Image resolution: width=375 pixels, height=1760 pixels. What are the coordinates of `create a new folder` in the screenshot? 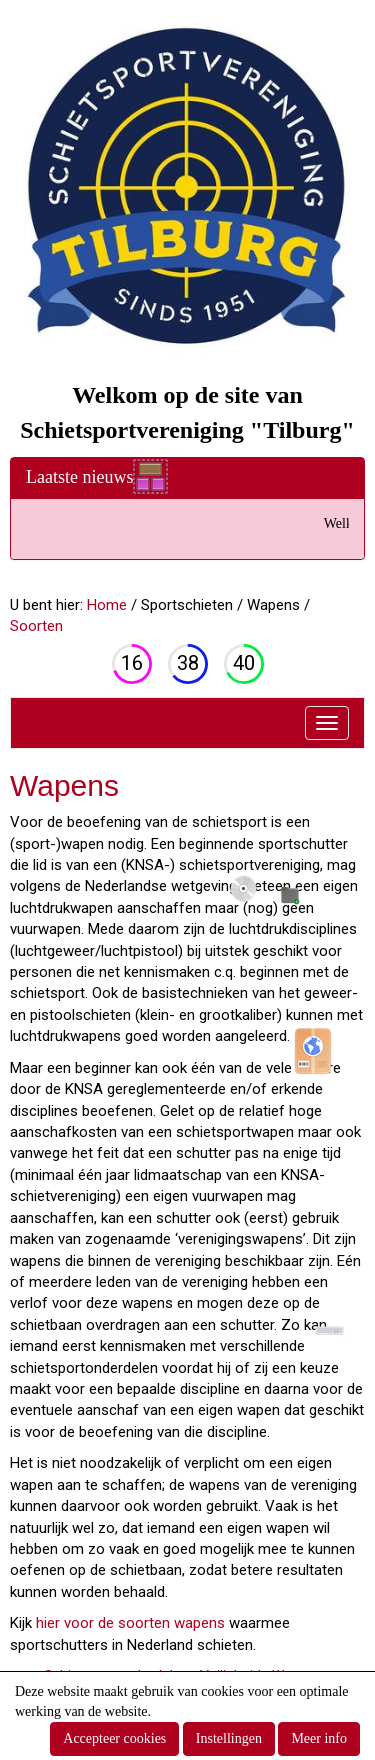 It's located at (290, 895).